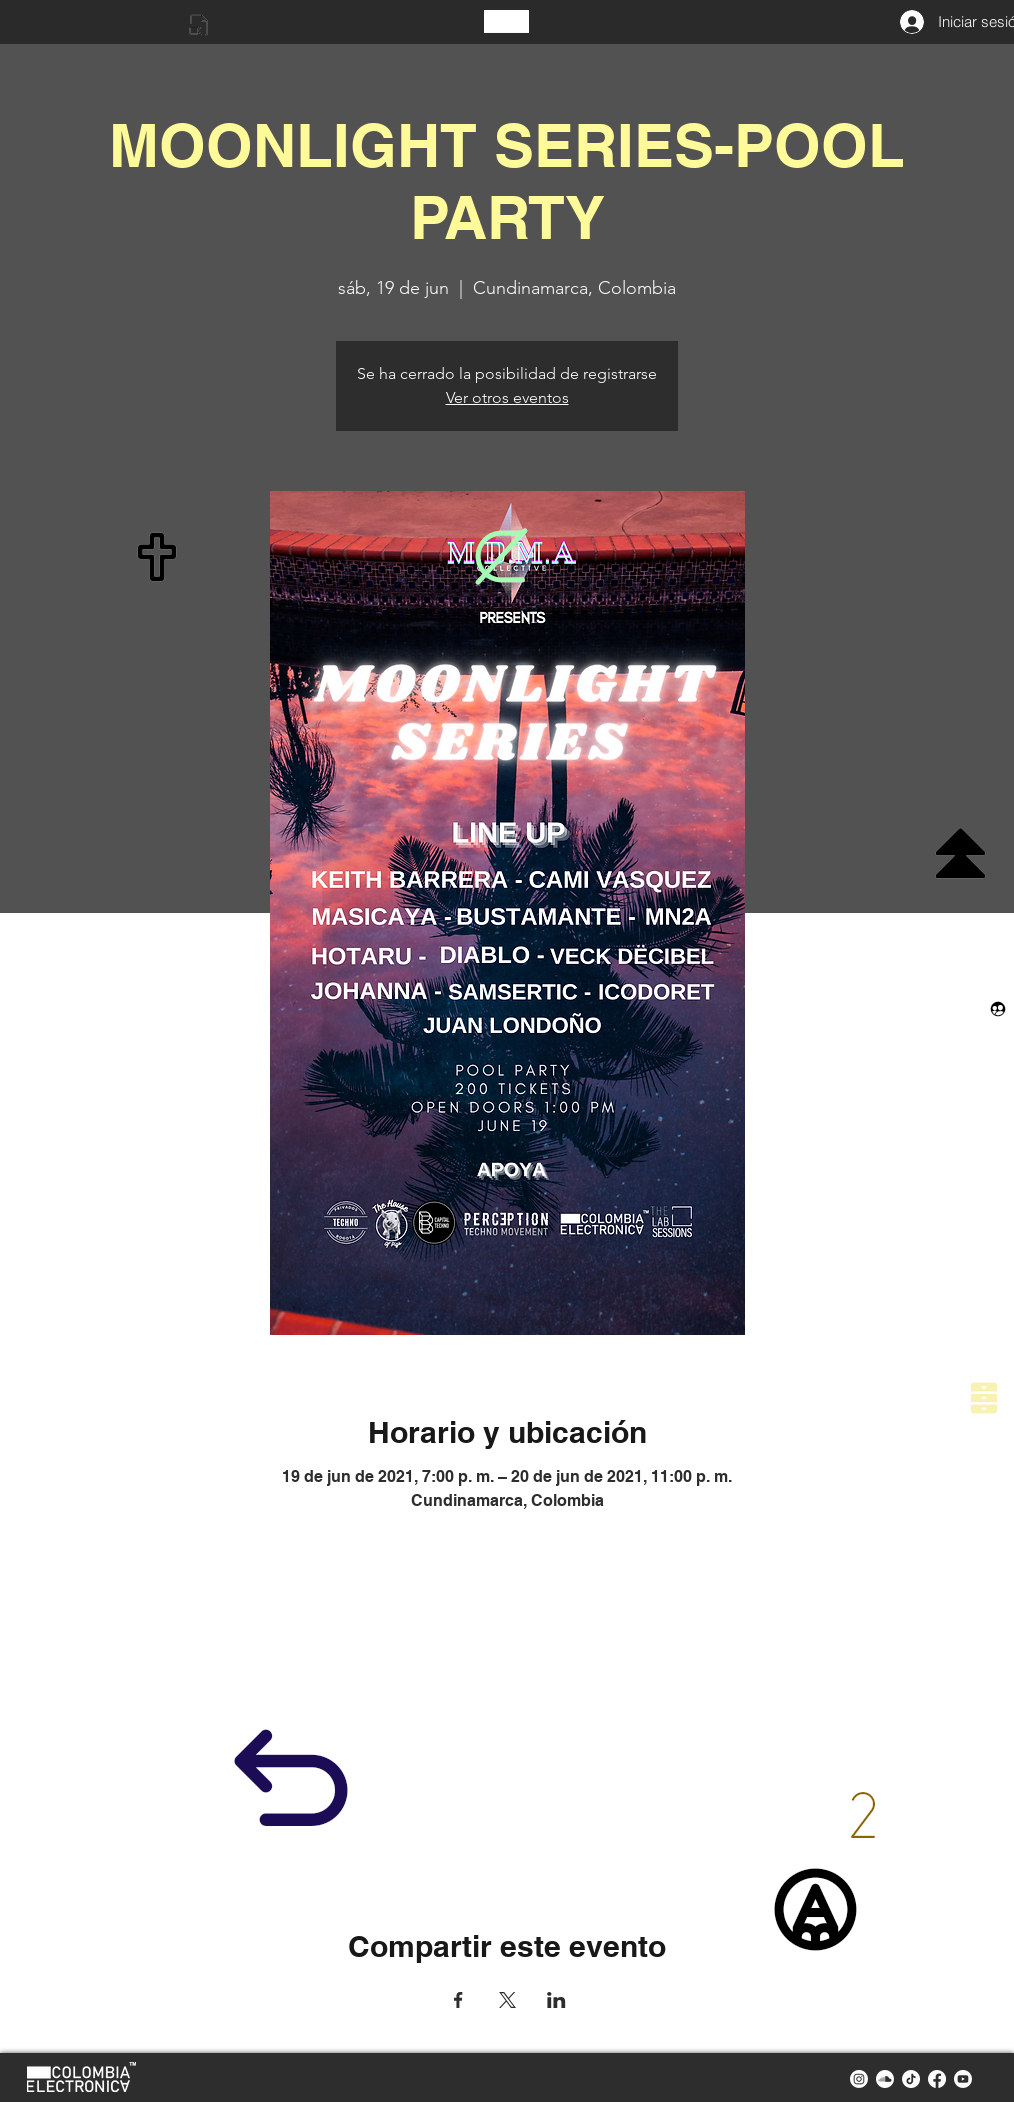  Describe the element at coordinates (157, 557) in the screenshot. I see `indicates a religious or faith-based feature` at that location.